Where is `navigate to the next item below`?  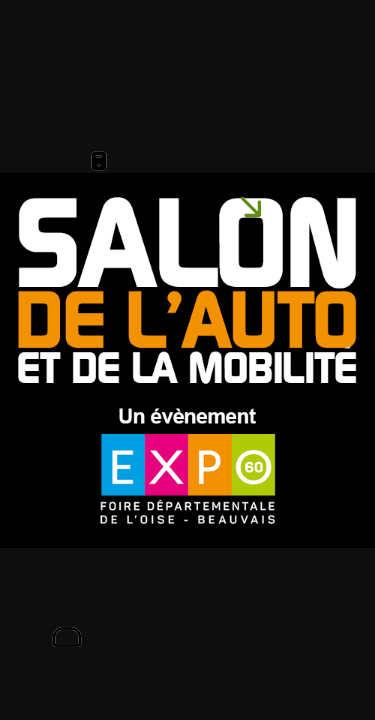
navigate to the next item below is located at coordinates (251, 207).